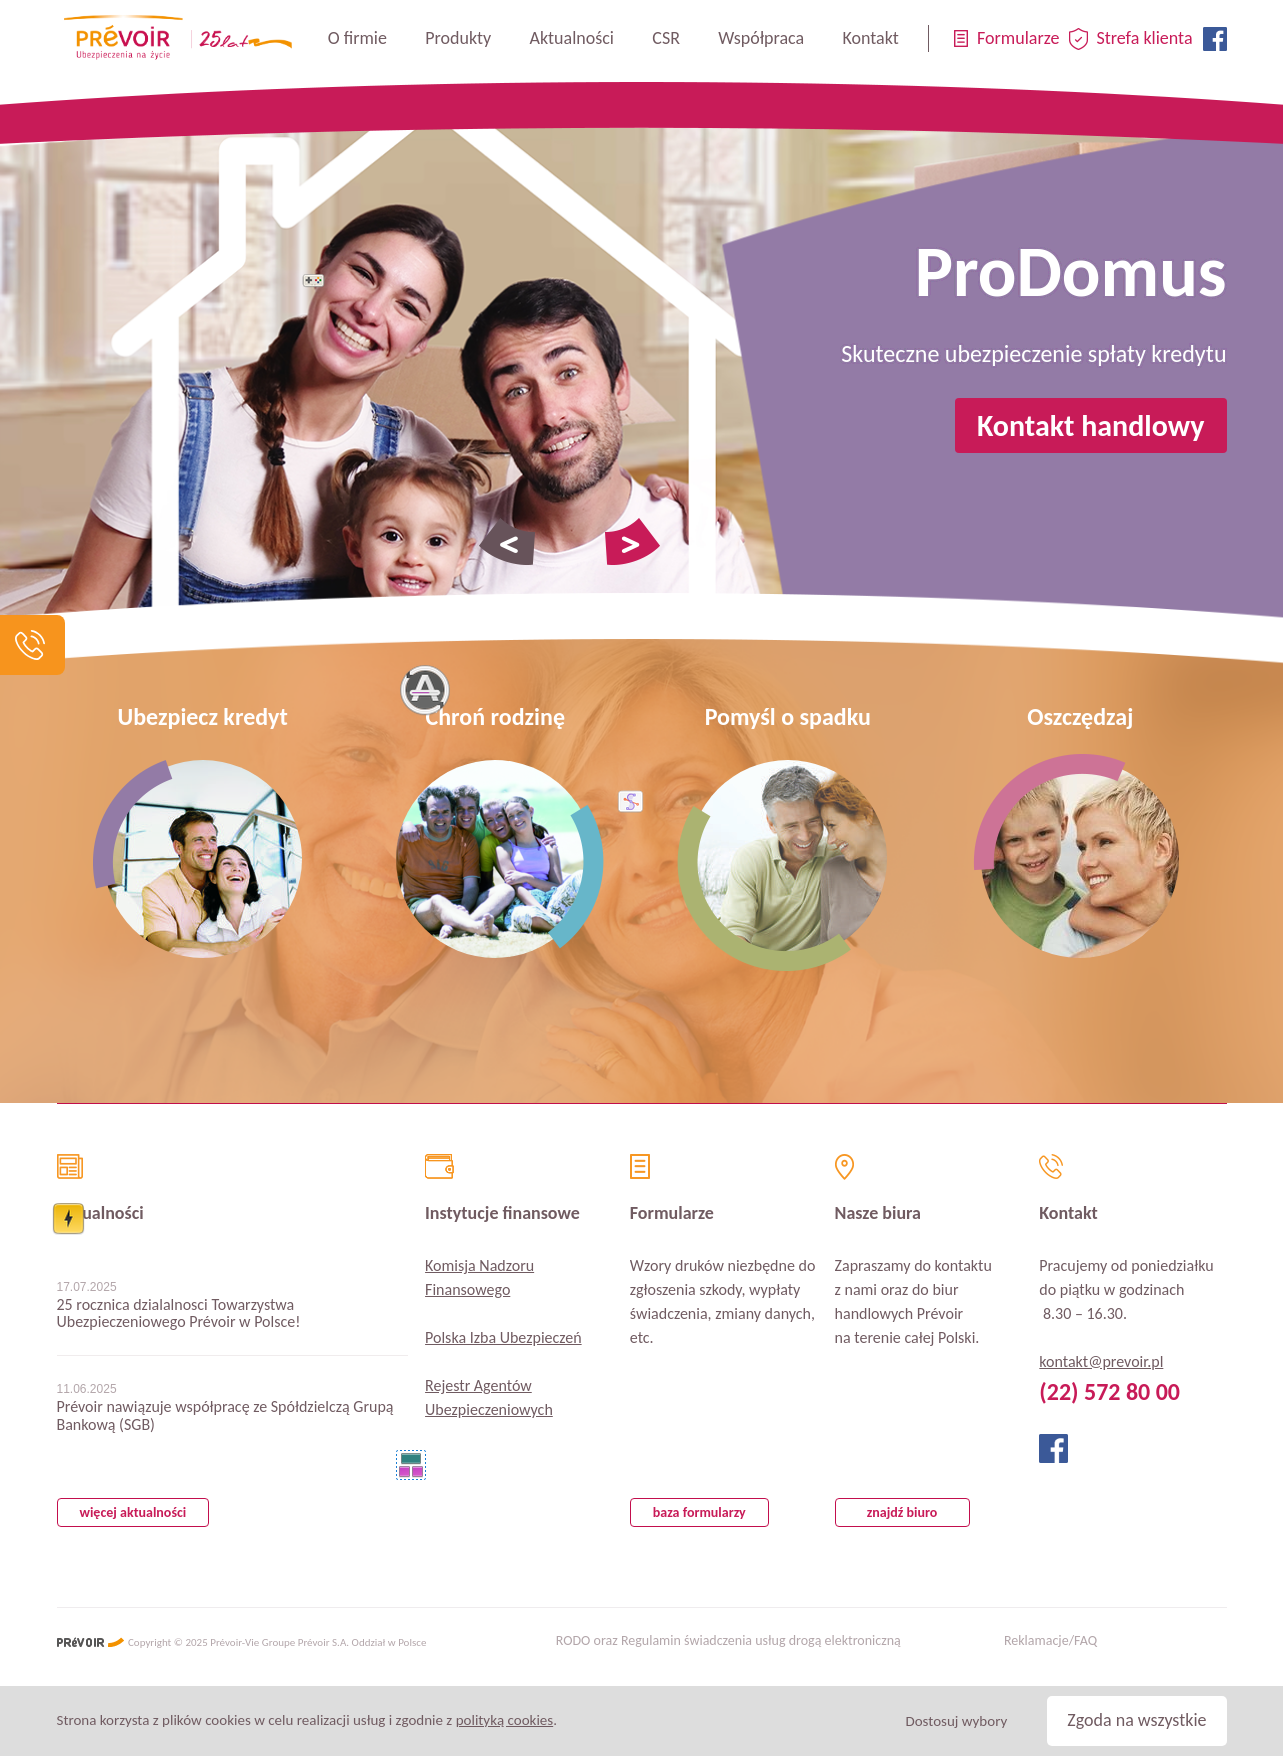 This screenshot has width=1283, height=1756. Describe the element at coordinates (630, 800) in the screenshot. I see `compressed SVG image file` at that location.